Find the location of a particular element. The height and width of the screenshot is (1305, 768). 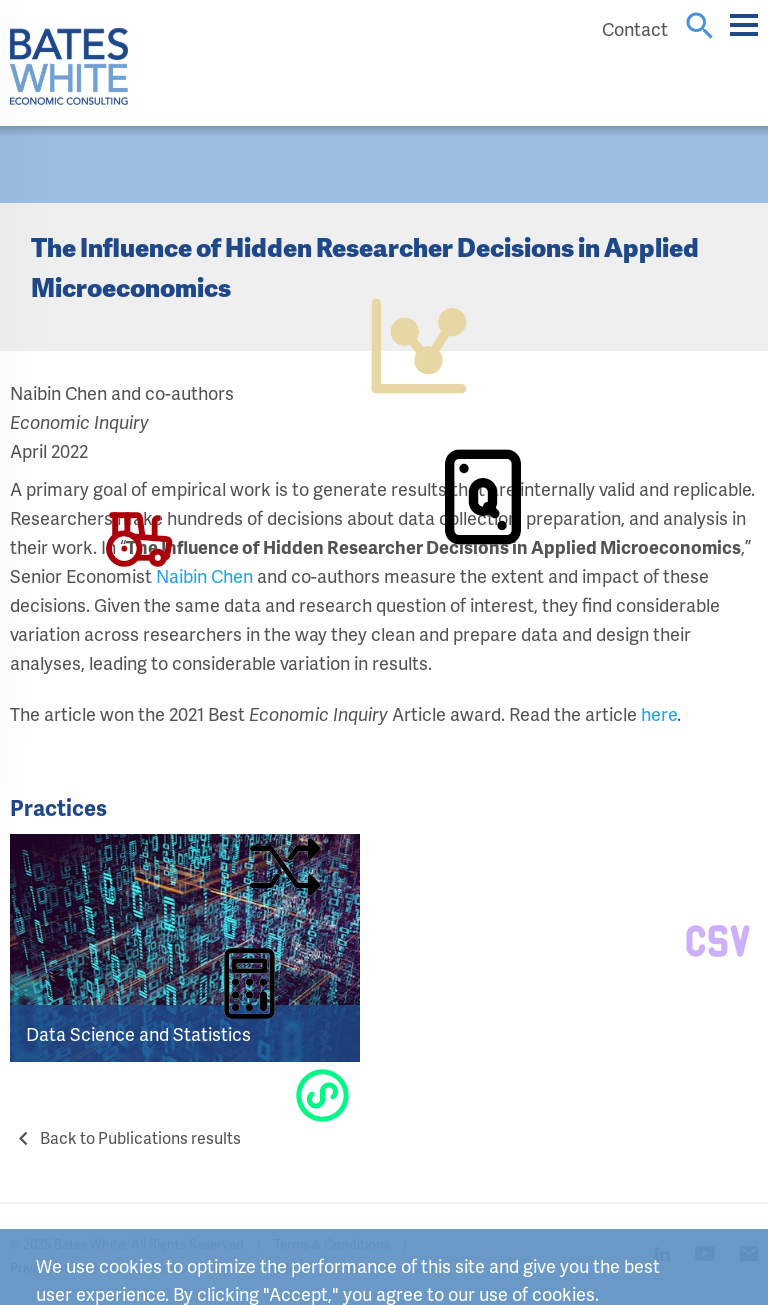

export data as a CSV file is located at coordinates (718, 941).